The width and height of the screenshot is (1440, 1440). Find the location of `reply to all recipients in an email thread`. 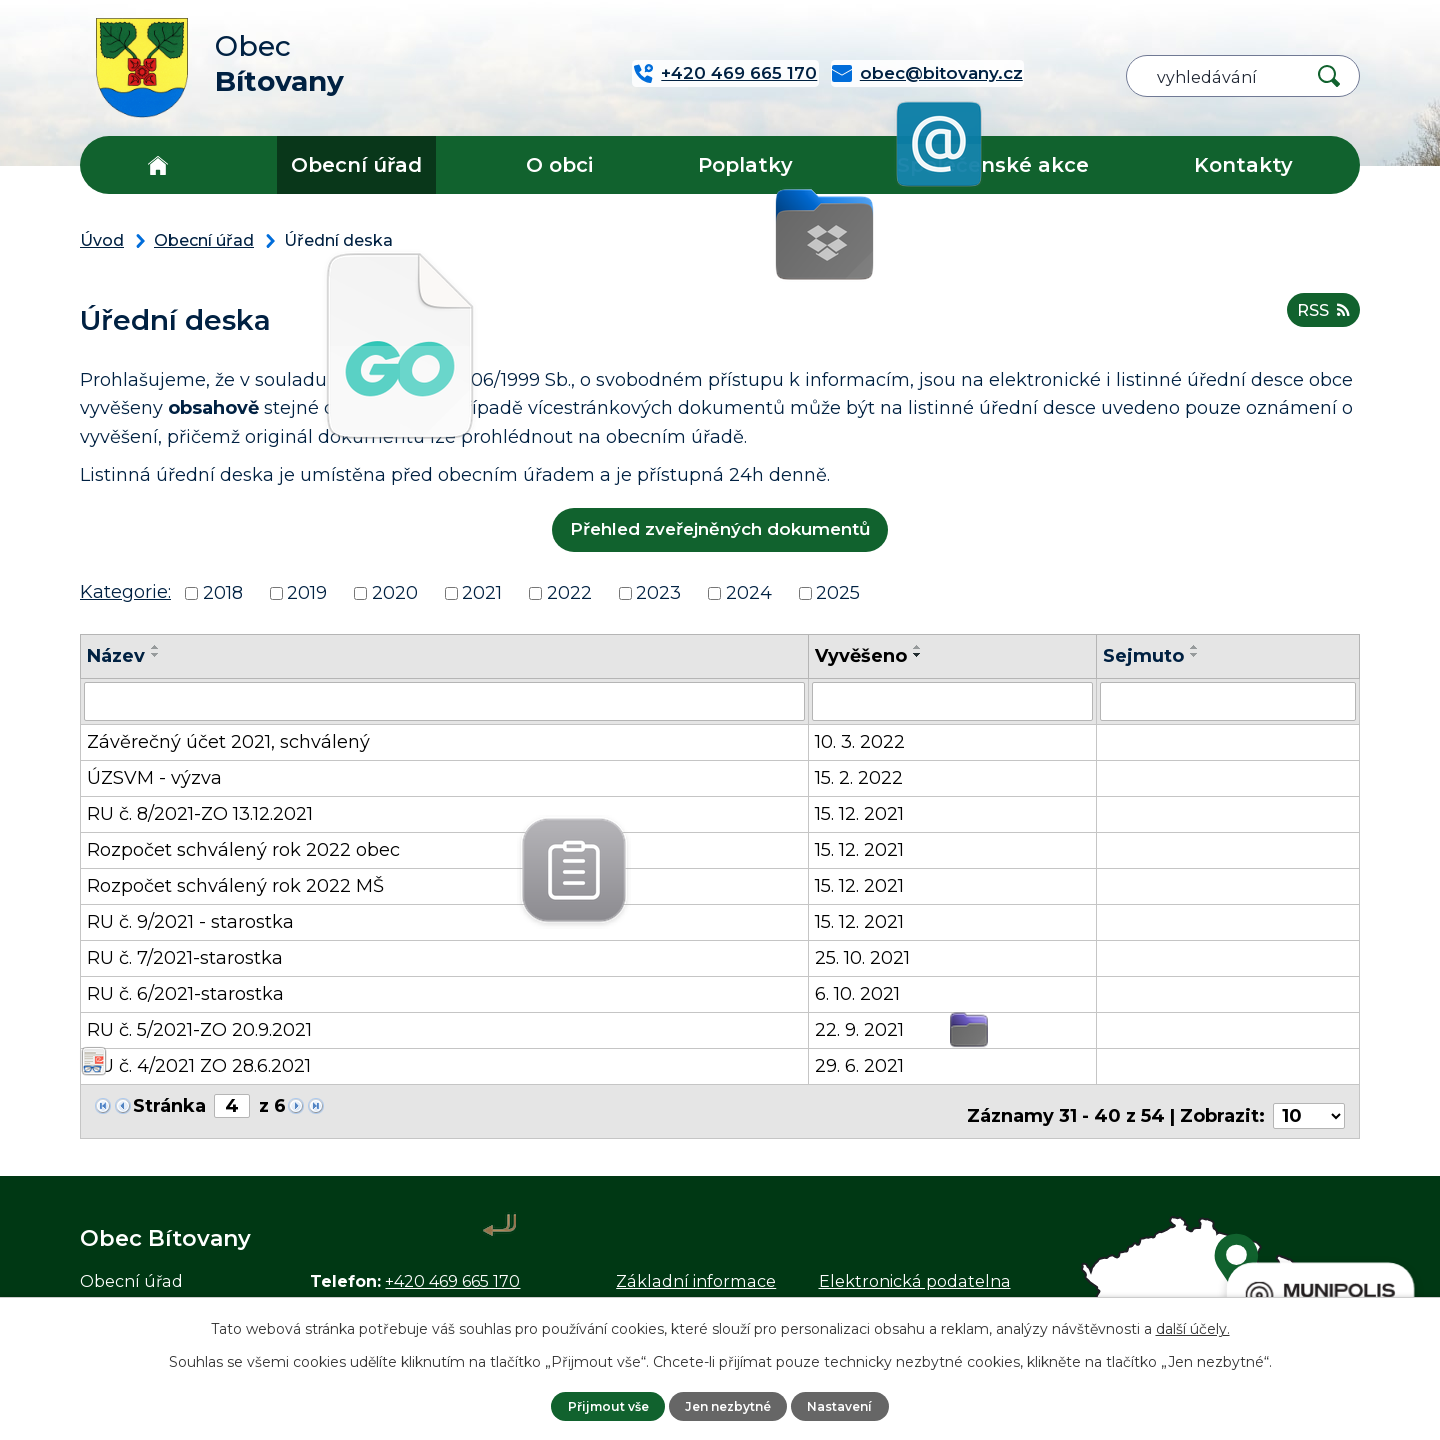

reply to all recipients in an email thread is located at coordinates (499, 1223).